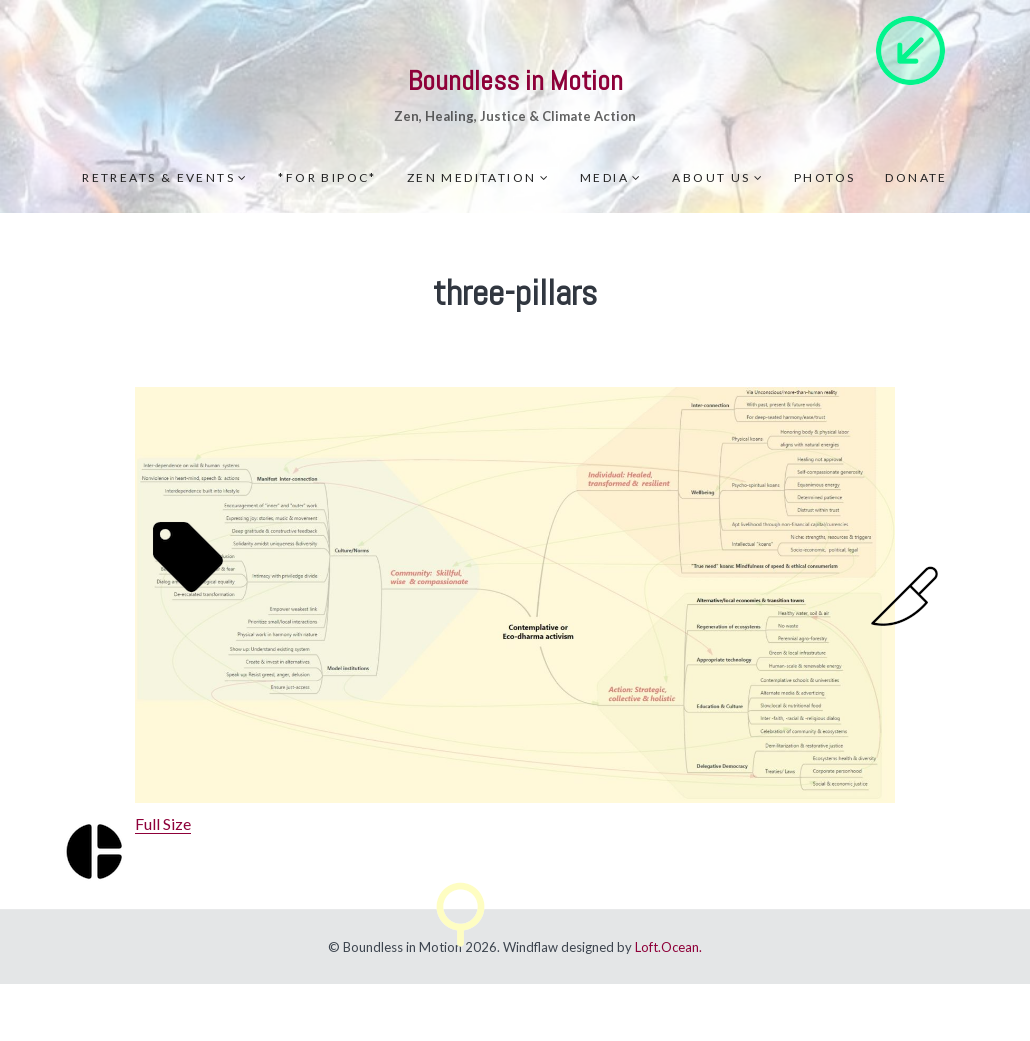 The image size is (1030, 1041). What do you see at coordinates (904, 597) in the screenshot?
I see `access kitchen or cooking tools` at bounding box center [904, 597].